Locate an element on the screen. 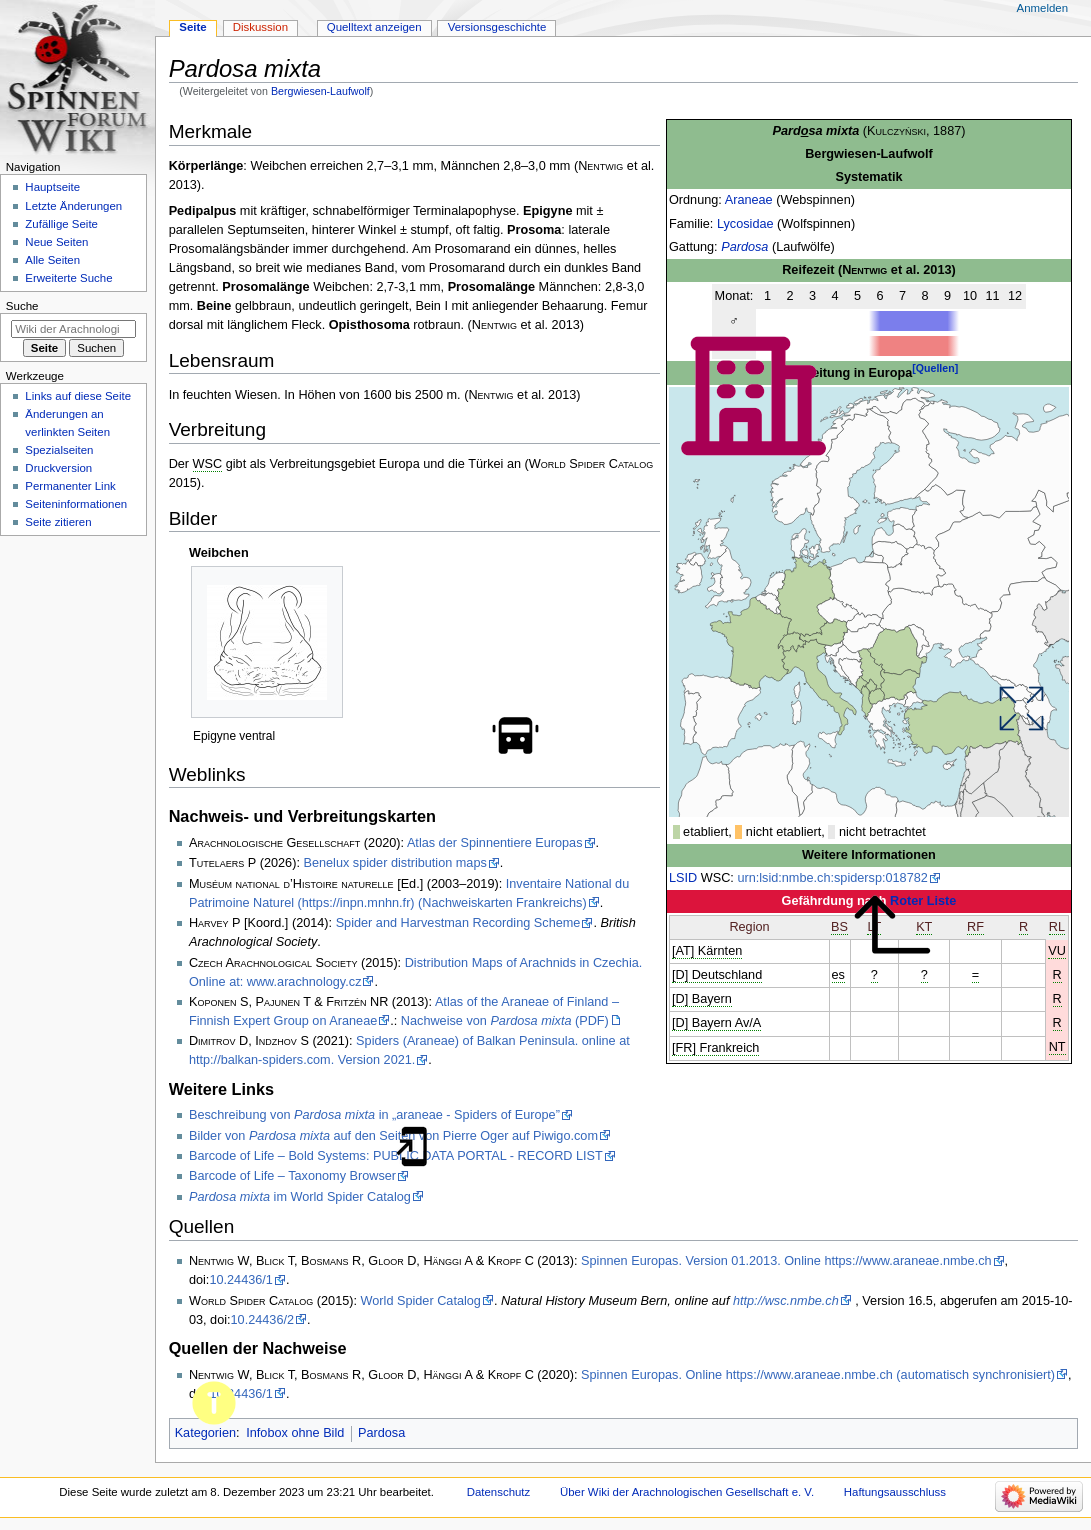  go back and up to previous level is located at coordinates (889, 927).